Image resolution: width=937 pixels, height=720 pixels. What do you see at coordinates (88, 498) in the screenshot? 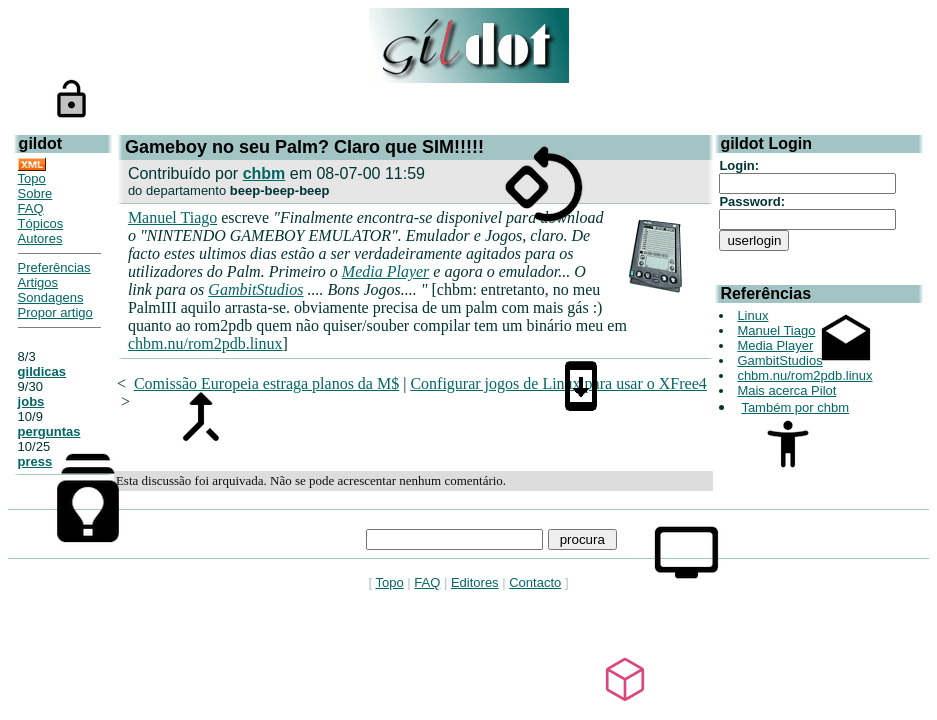
I see `view batch prediction results` at bounding box center [88, 498].